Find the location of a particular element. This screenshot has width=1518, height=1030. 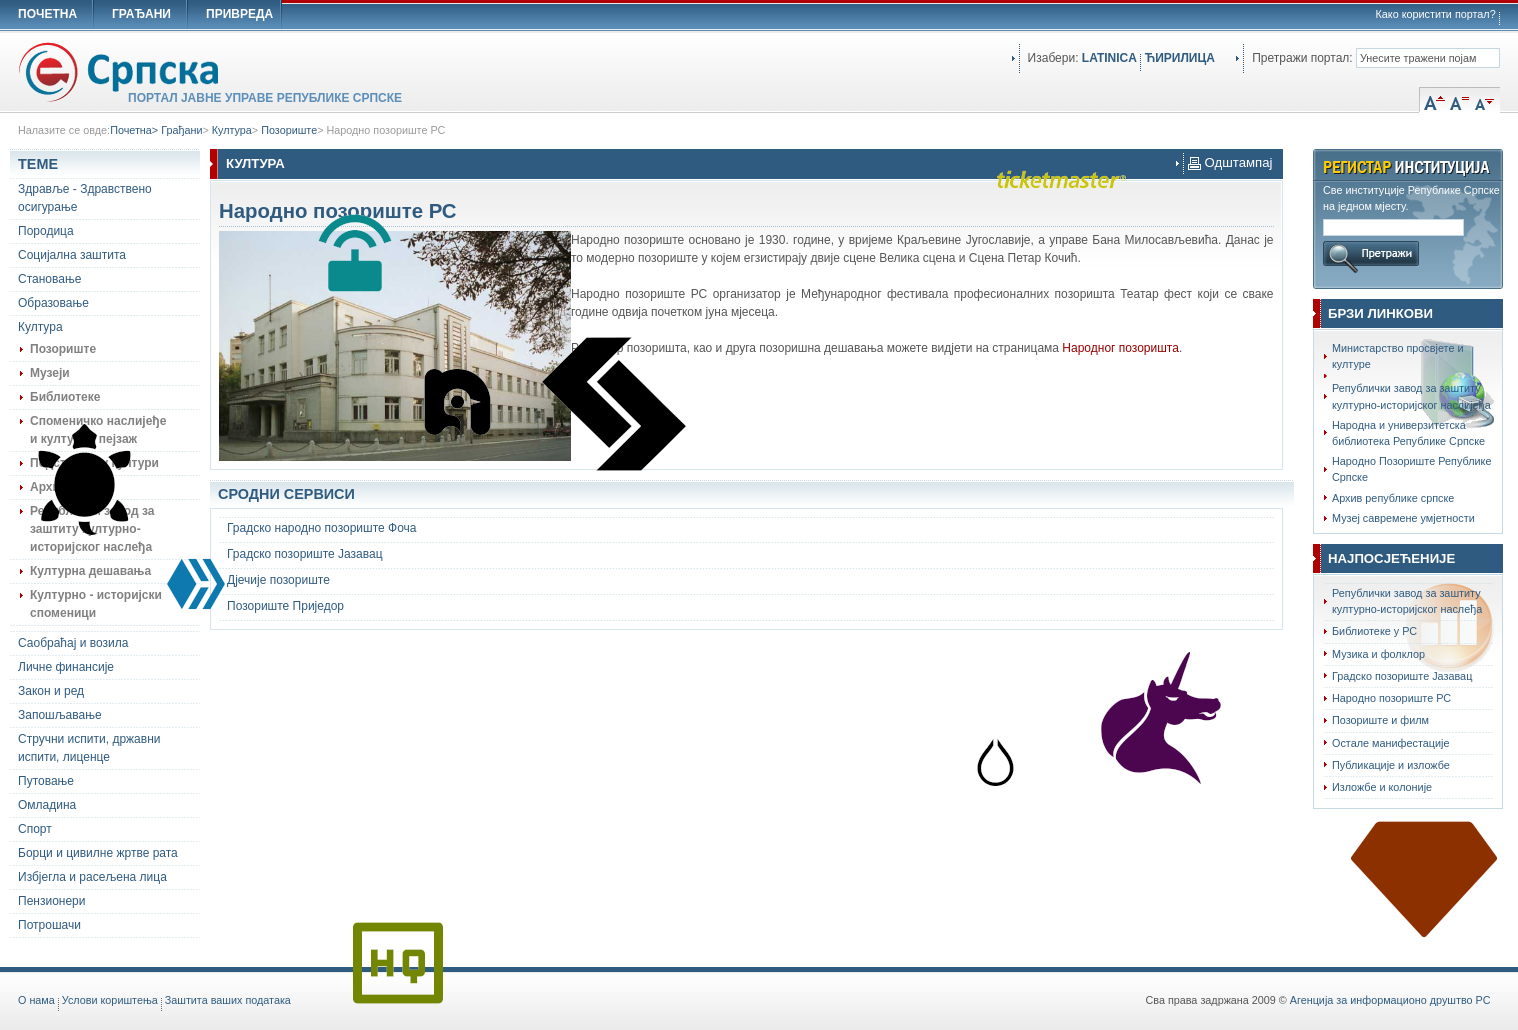

org framework logo is located at coordinates (1161, 718).